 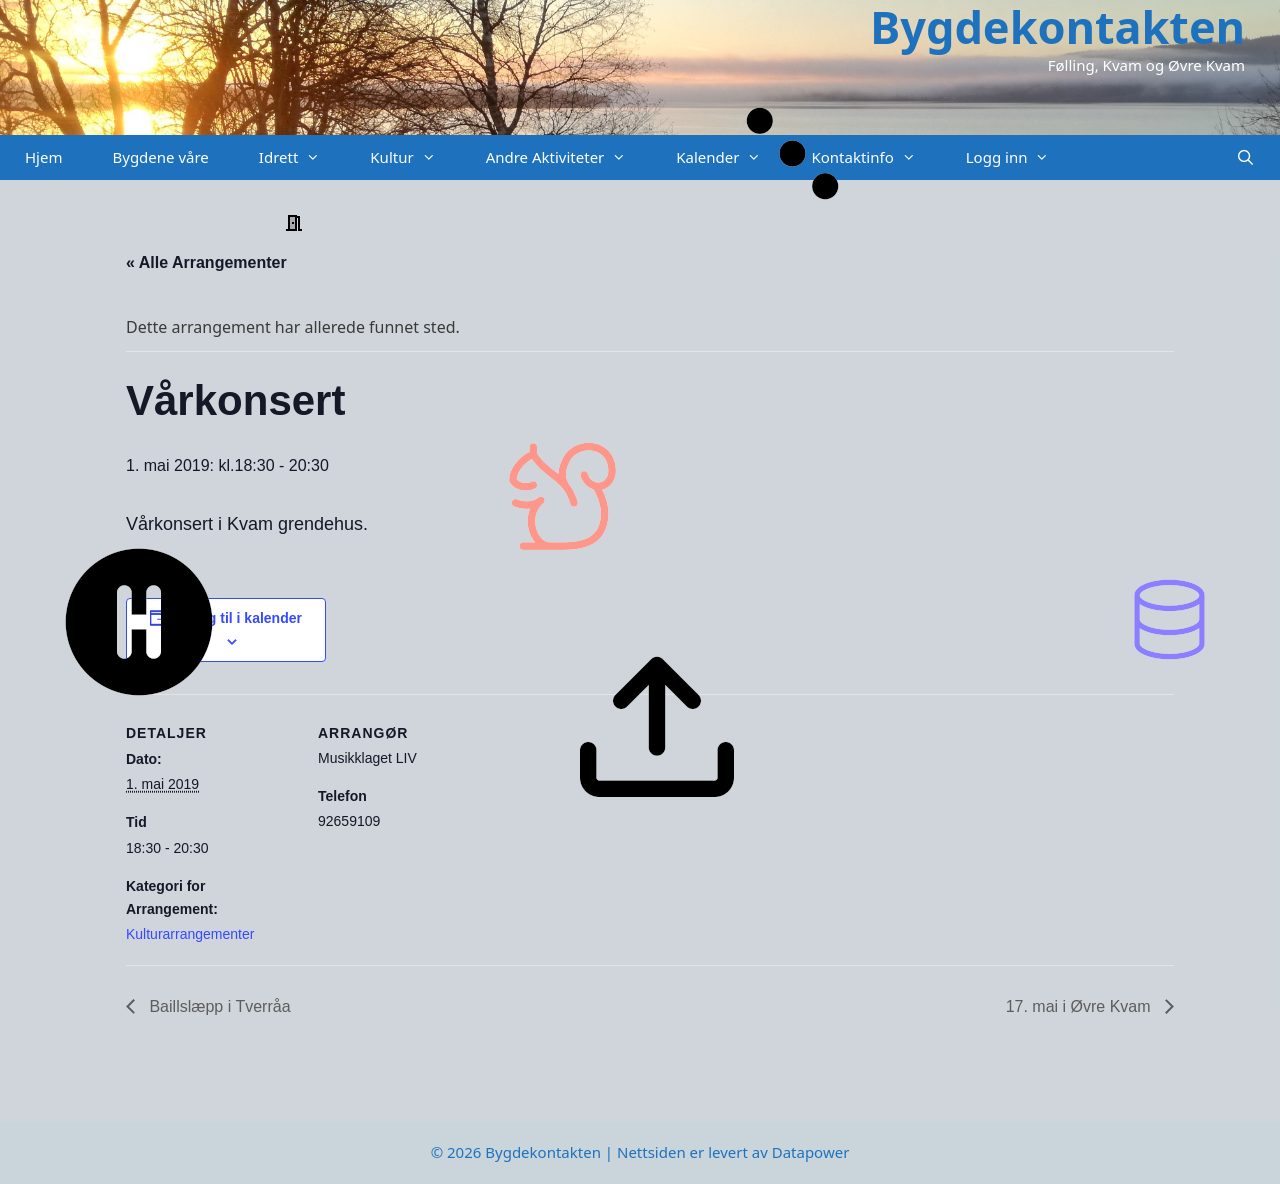 I want to click on enter or access a meeting room, so click(x=294, y=223).